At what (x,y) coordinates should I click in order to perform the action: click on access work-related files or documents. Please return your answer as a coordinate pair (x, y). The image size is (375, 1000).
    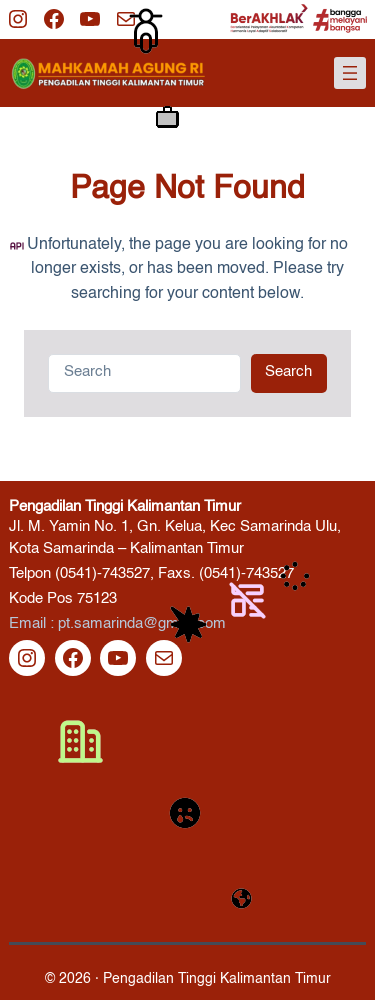
    Looking at the image, I should click on (167, 117).